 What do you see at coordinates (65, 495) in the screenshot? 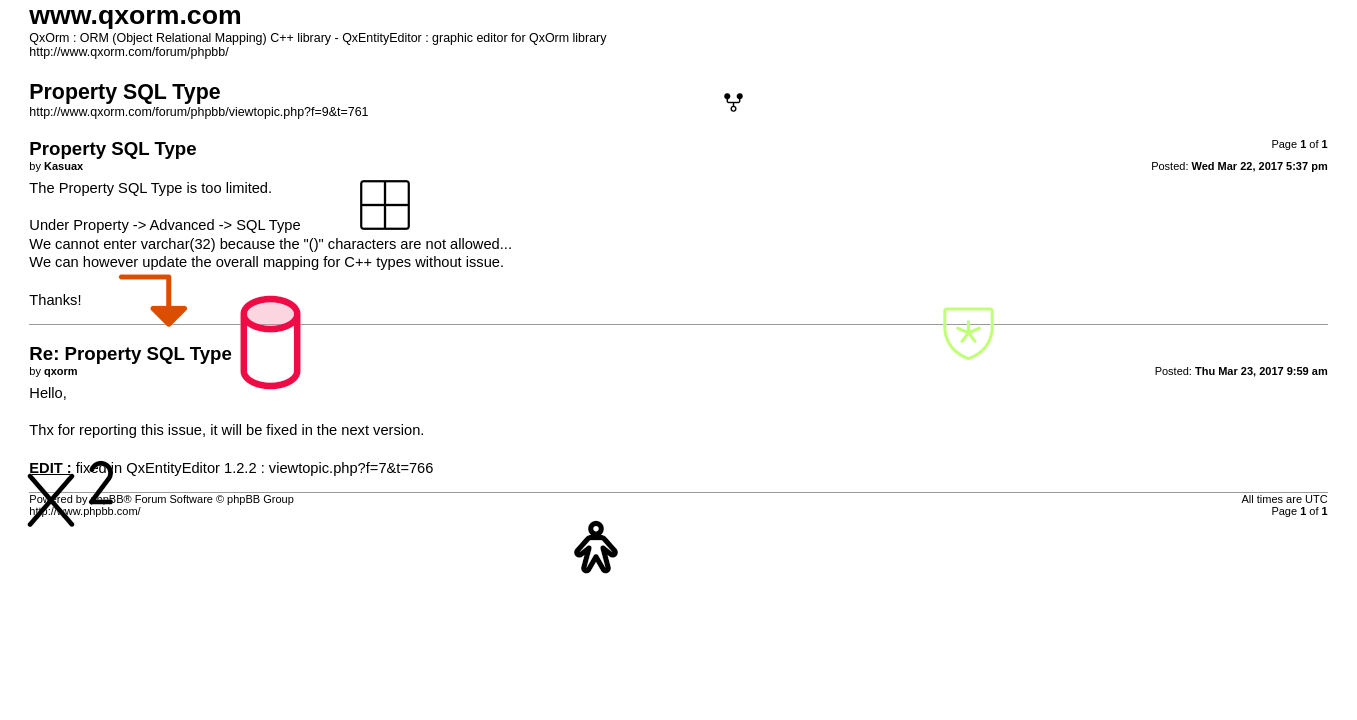
I see `apply superscript formatting to selected text` at bounding box center [65, 495].